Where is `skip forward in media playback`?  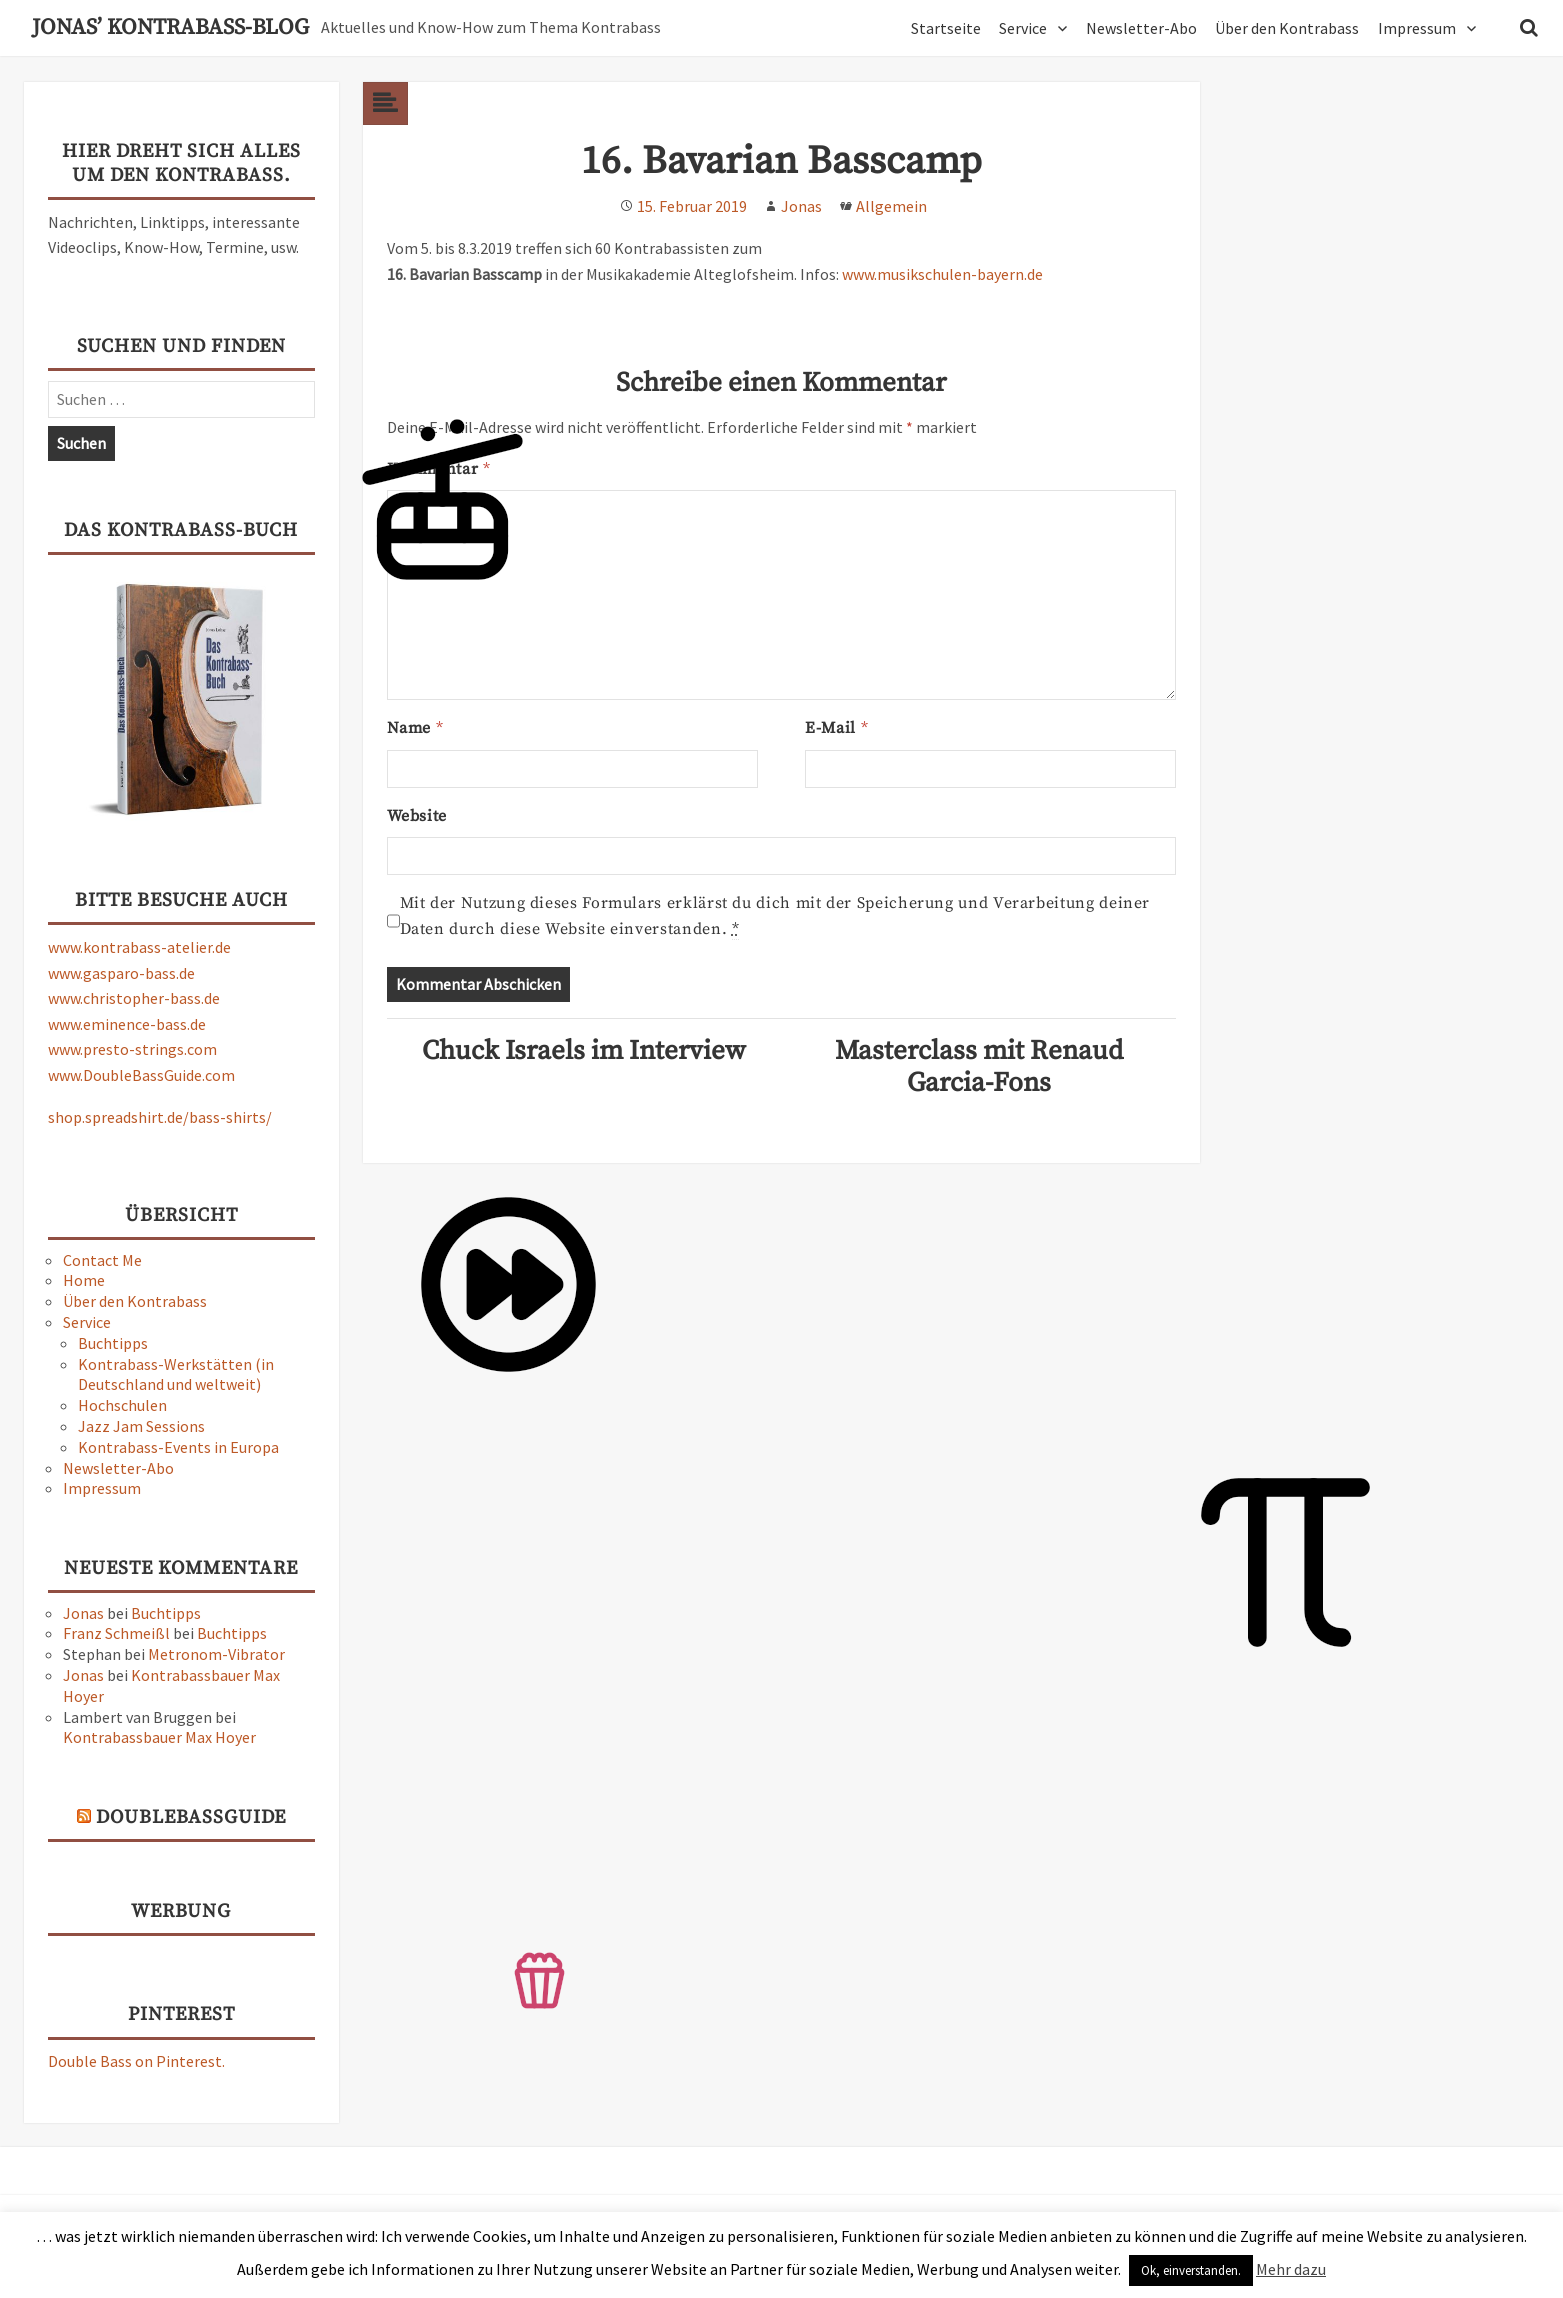
skip forward in media playback is located at coordinates (508, 1284).